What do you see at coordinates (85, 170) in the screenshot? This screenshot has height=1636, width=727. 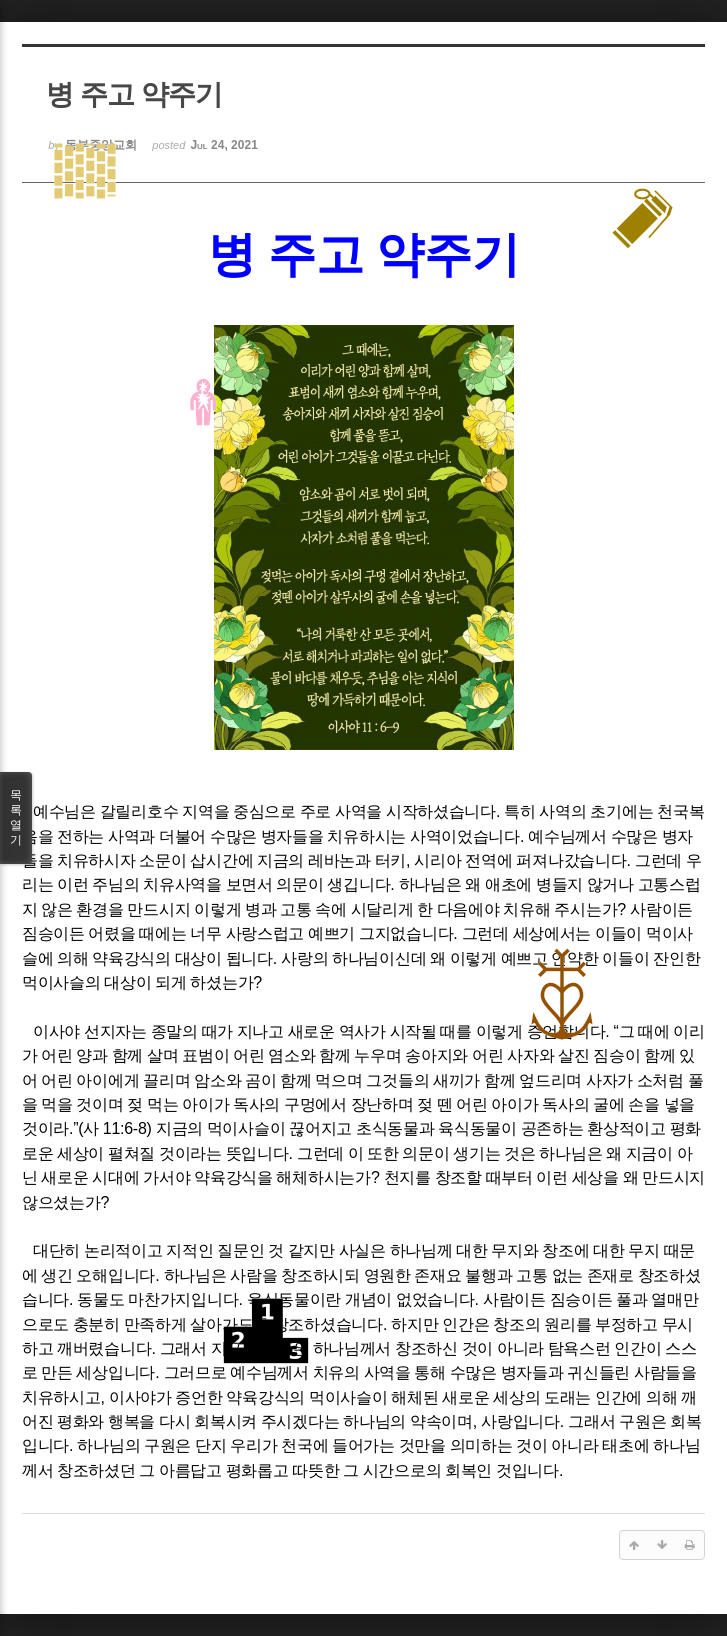 I see `view half-year calendar overview` at bounding box center [85, 170].